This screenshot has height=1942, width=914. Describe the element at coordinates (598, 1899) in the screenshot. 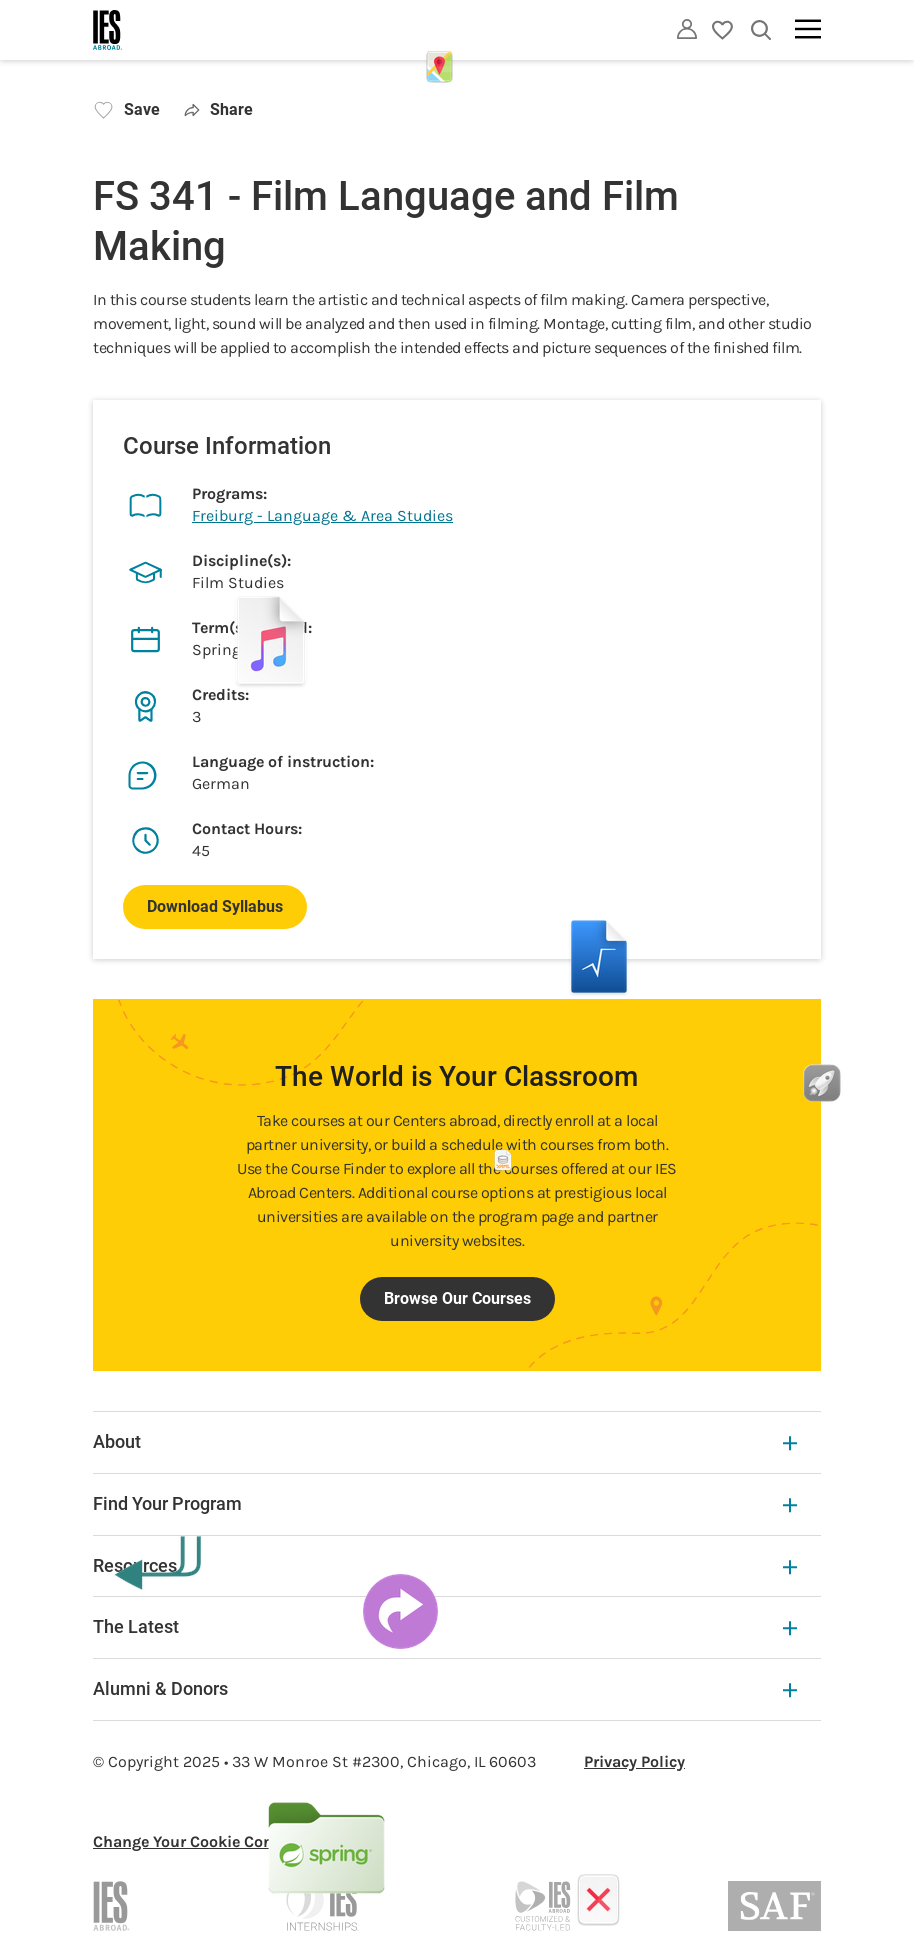

I see `a broken or invalid symbolic link file` at that location.